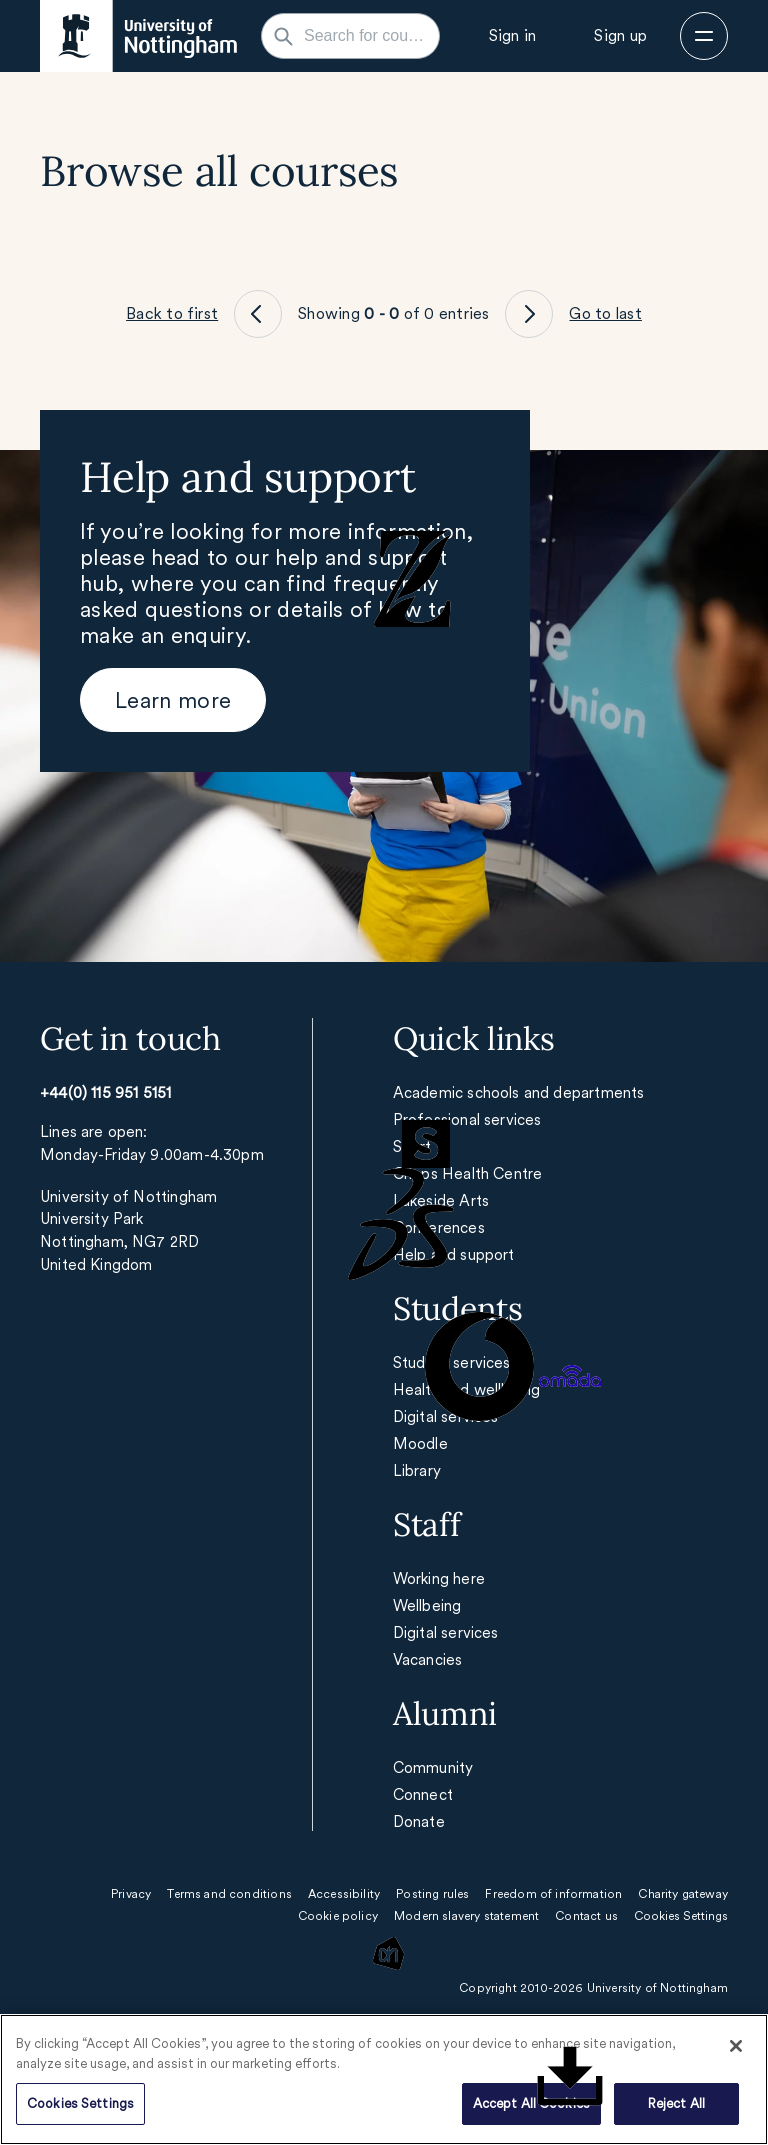 The image size is (768, 2145). What do you see at coordinates (479, 1366) in the screenshot?
I see `vodafone app or service` at bounding box center [479, 1366].